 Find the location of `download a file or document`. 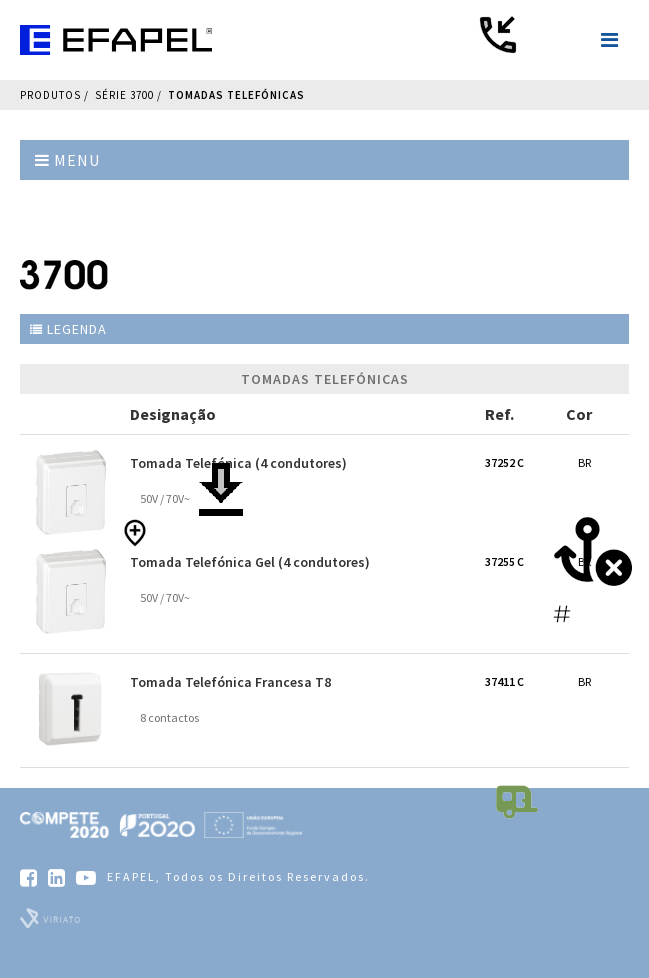

download a file or document is located at coordinates (221, 491).